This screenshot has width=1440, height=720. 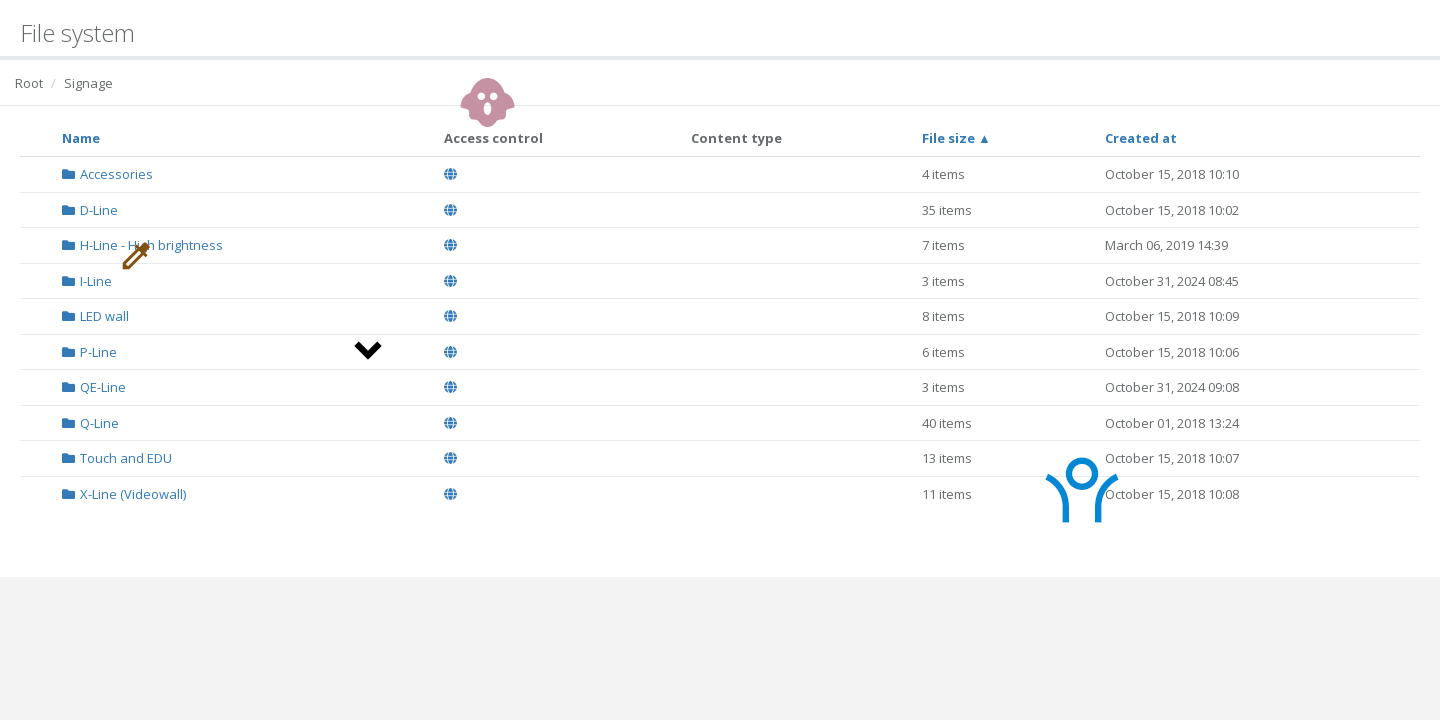 What do you see at coordinates (487, 102) in the screenshot?
I see `ghost mode or incognito status indicator` at bounding box center [487, 102].